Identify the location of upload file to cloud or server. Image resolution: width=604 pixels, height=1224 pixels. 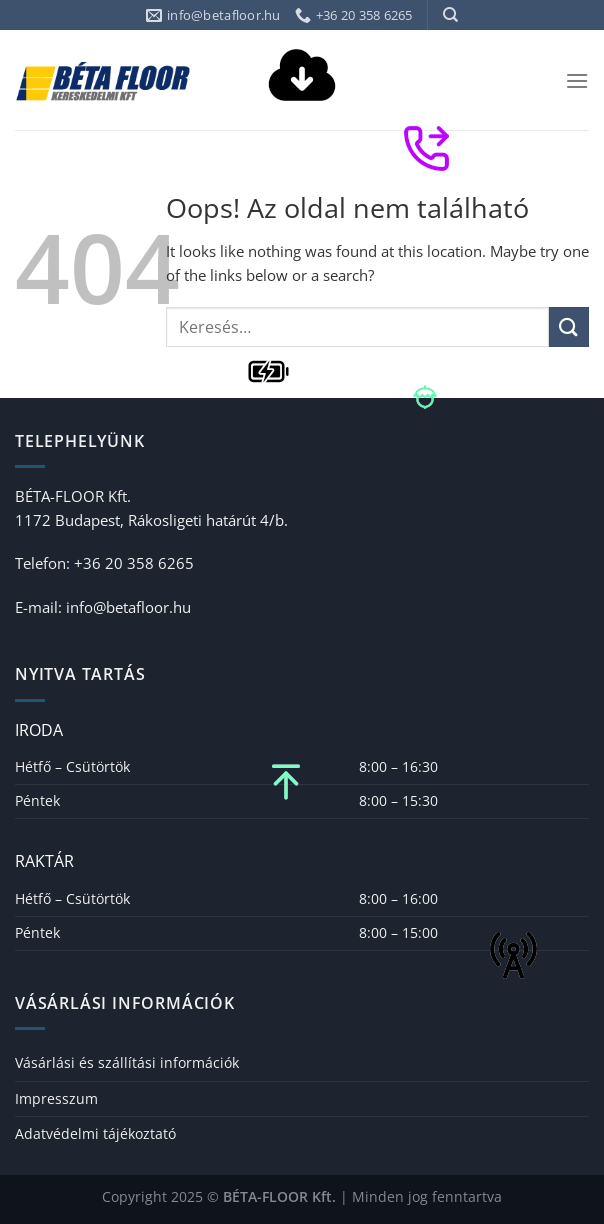
(286, 782).